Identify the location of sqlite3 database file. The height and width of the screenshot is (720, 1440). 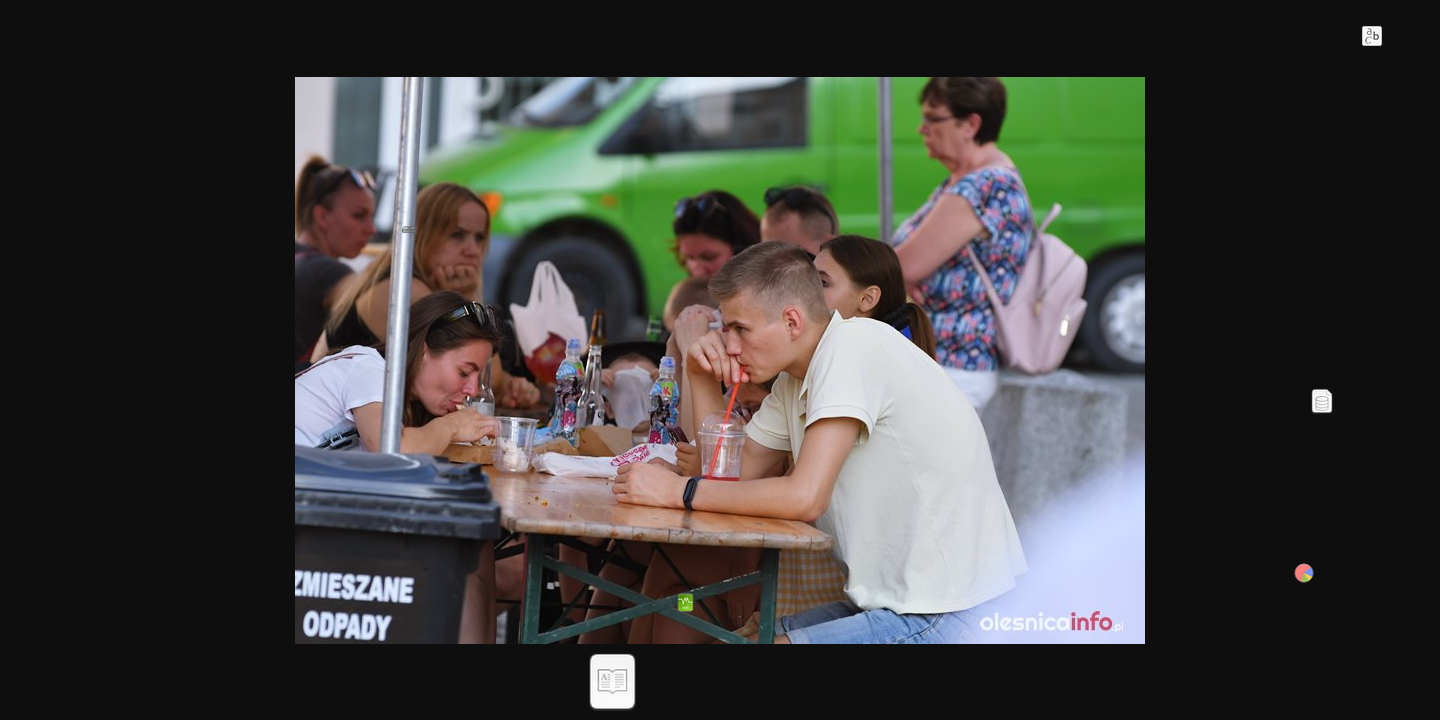
(1322, 401).